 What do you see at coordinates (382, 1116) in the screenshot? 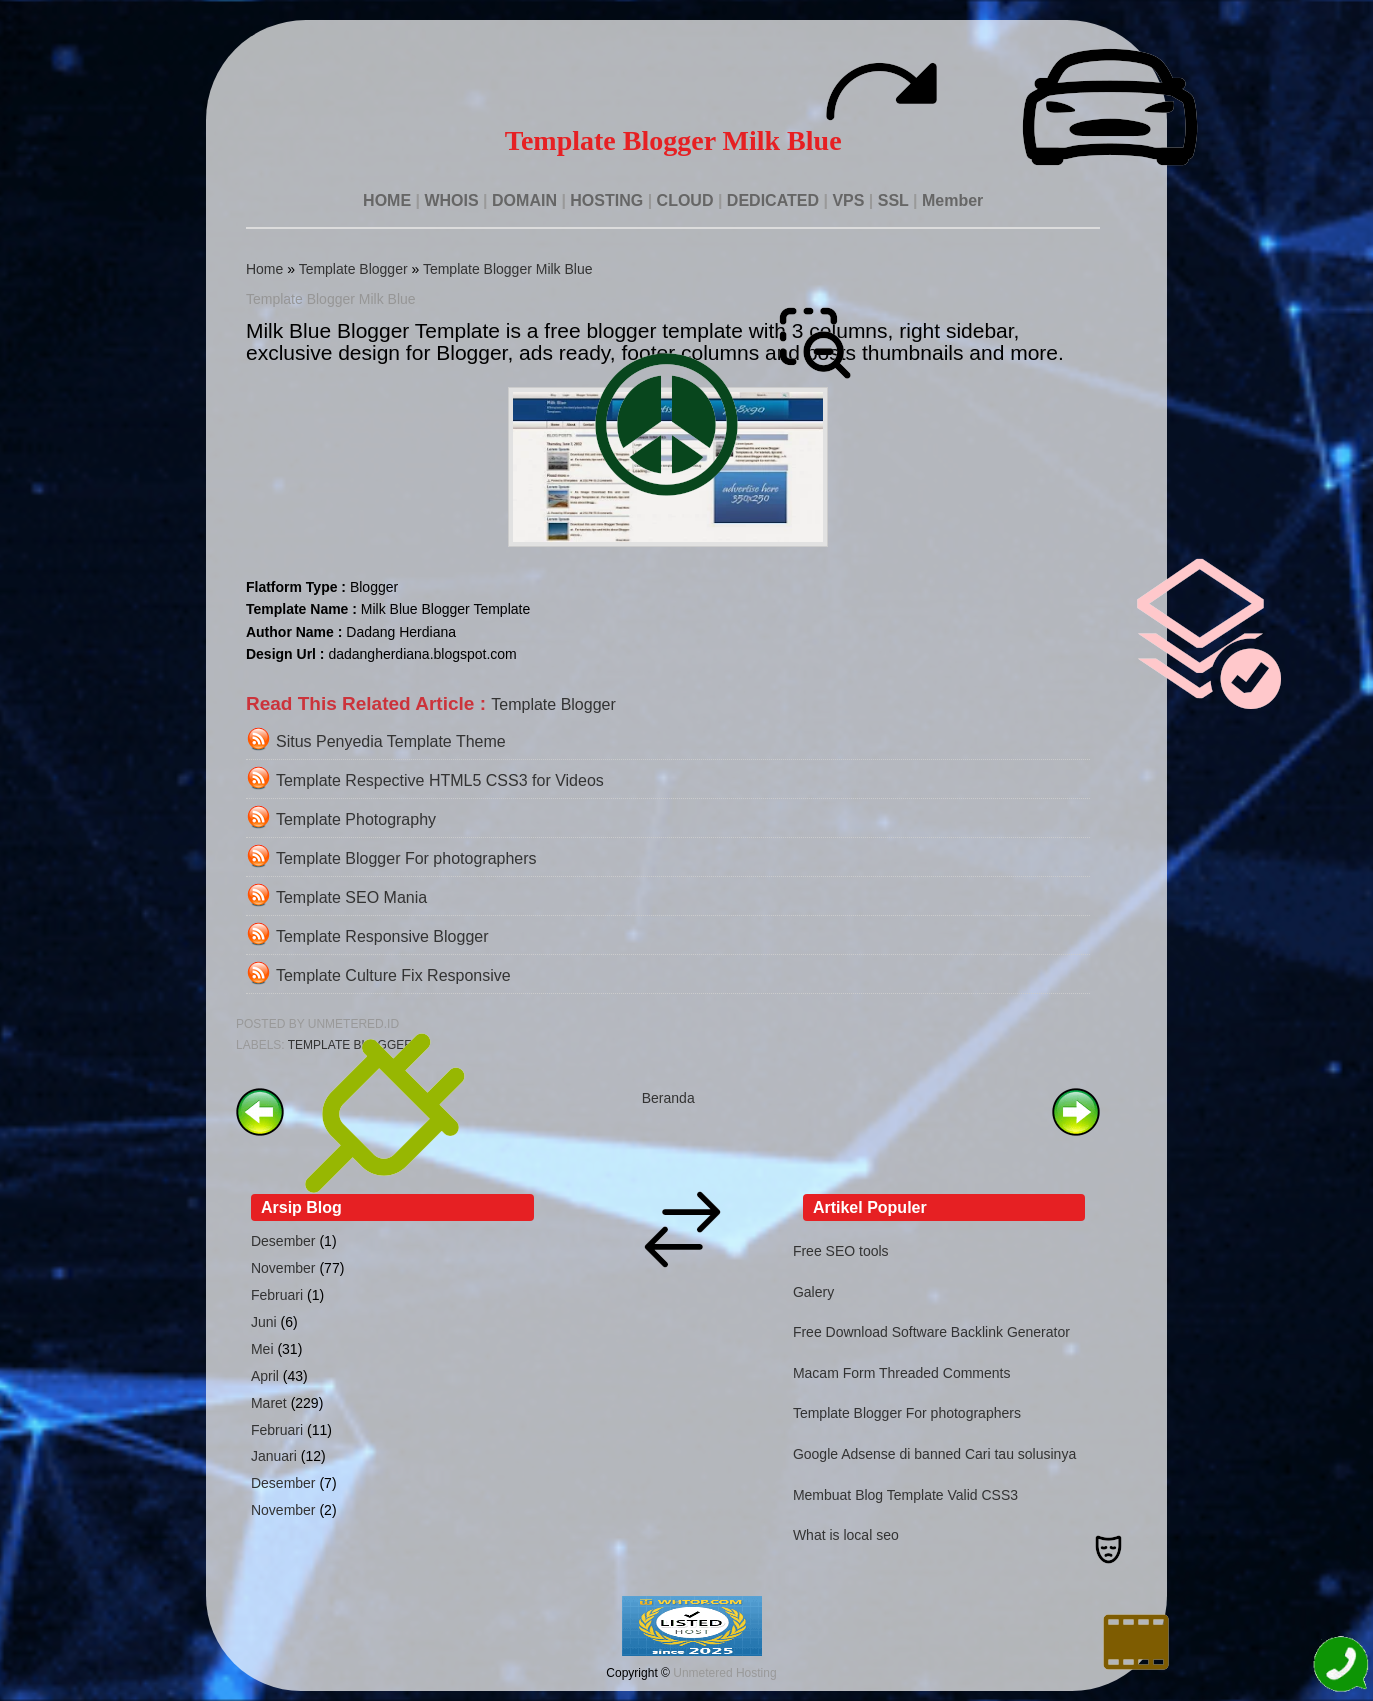
I see `connect to a power source` at bounding box center [382, 1116].